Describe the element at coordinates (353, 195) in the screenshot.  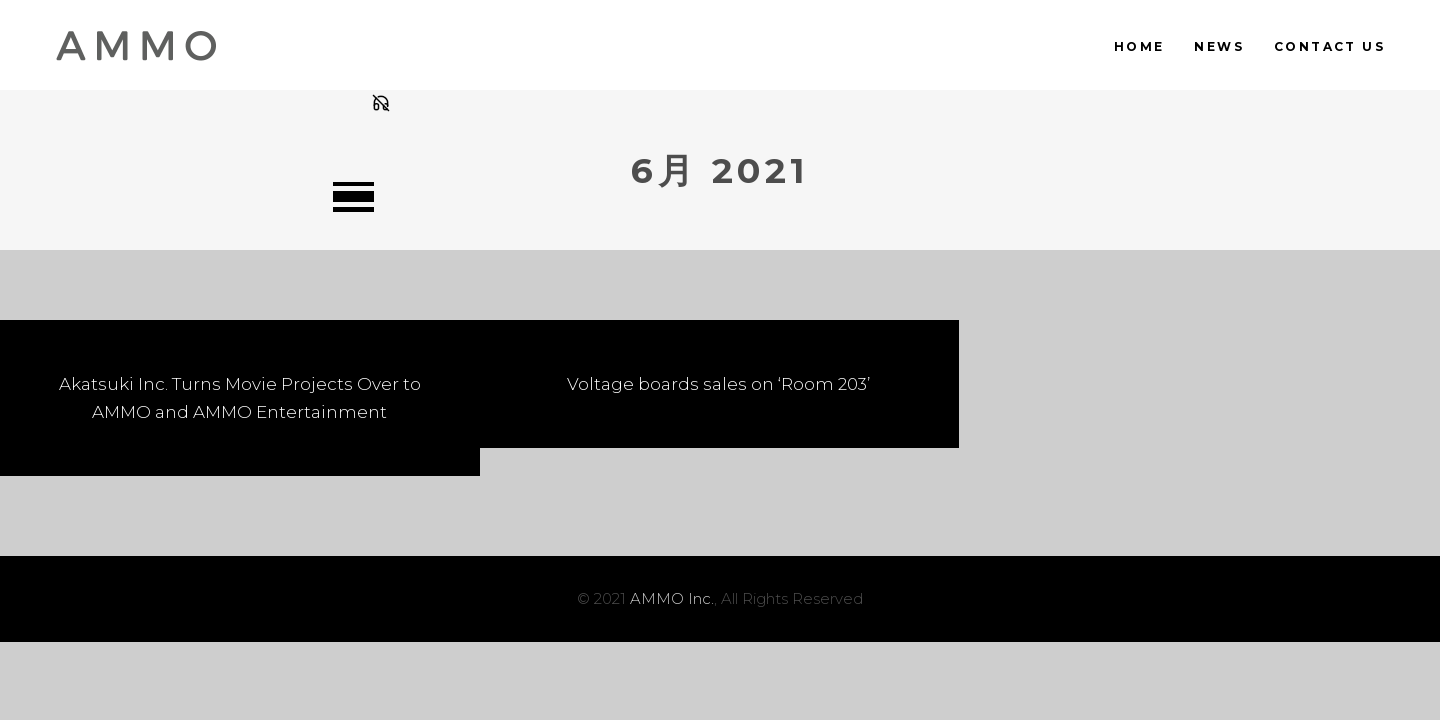
I see `switch to day view in calendar` at that location.